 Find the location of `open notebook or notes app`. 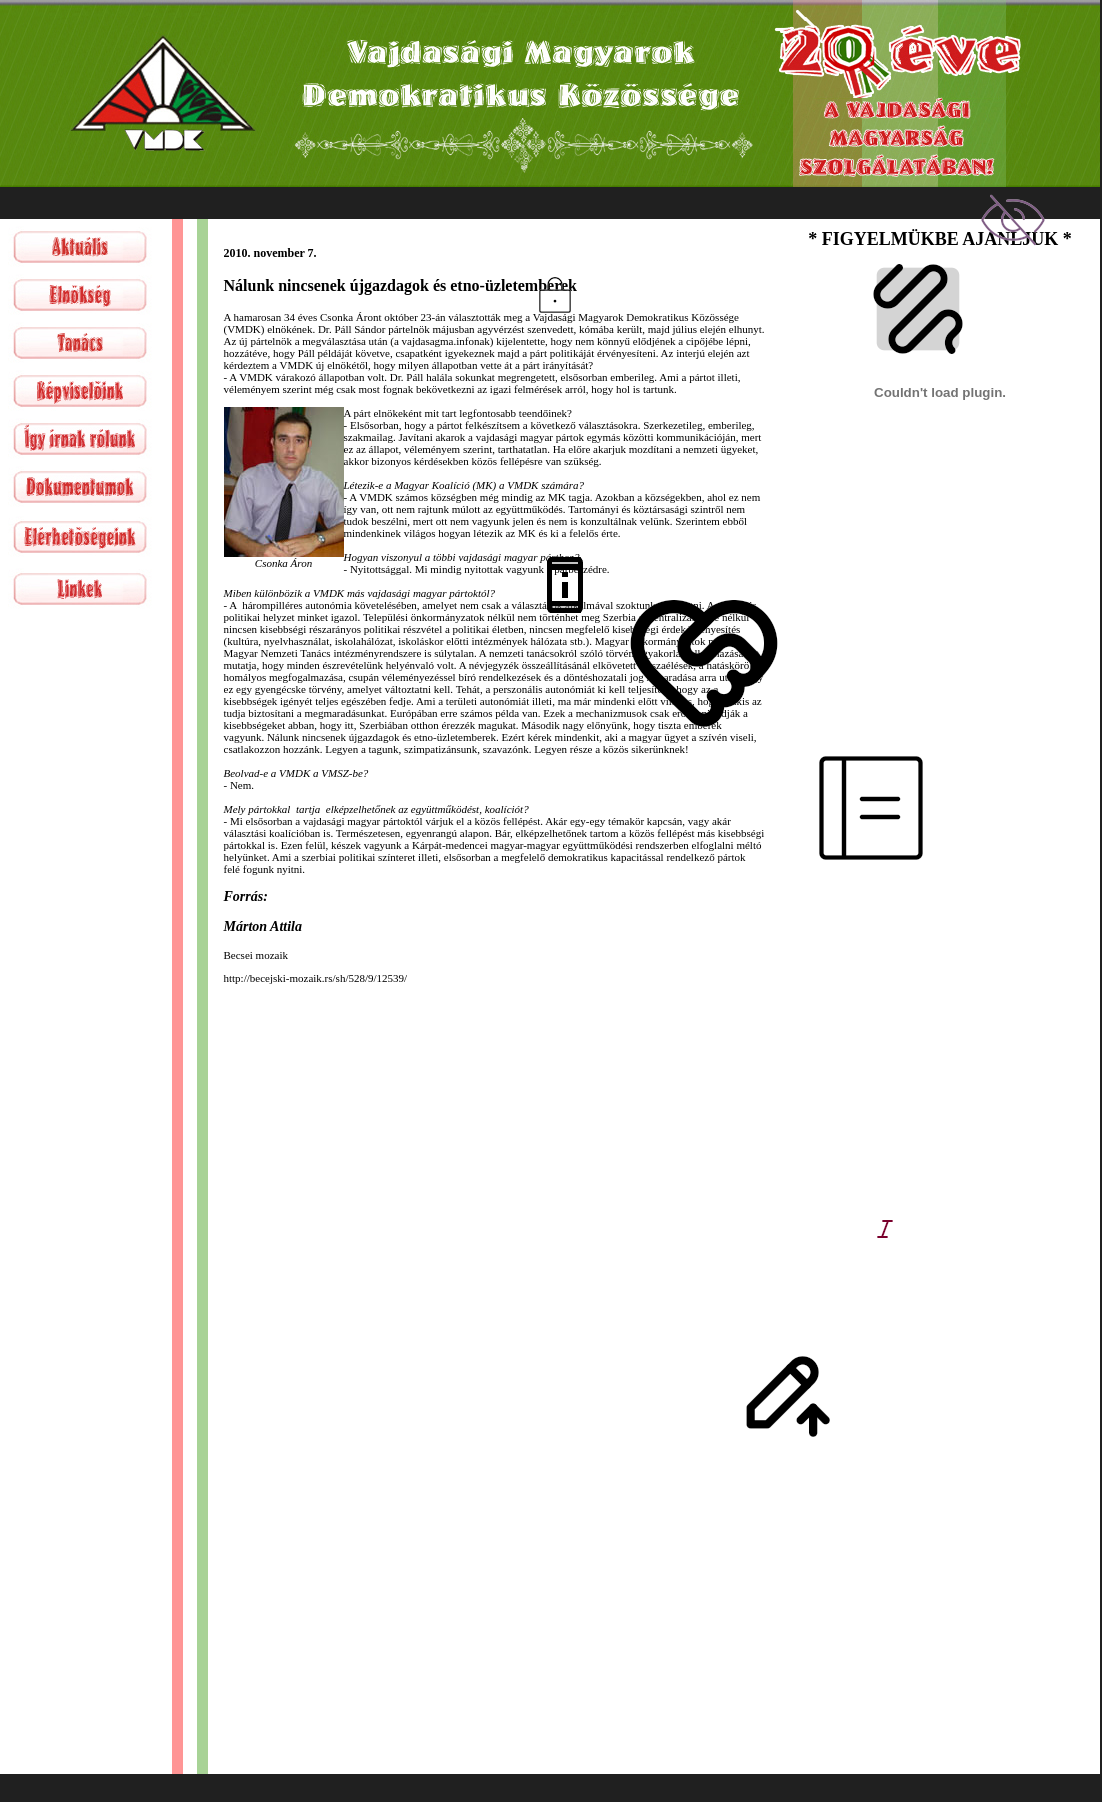

open notebook or notes app is located at coordinates (871, 808).